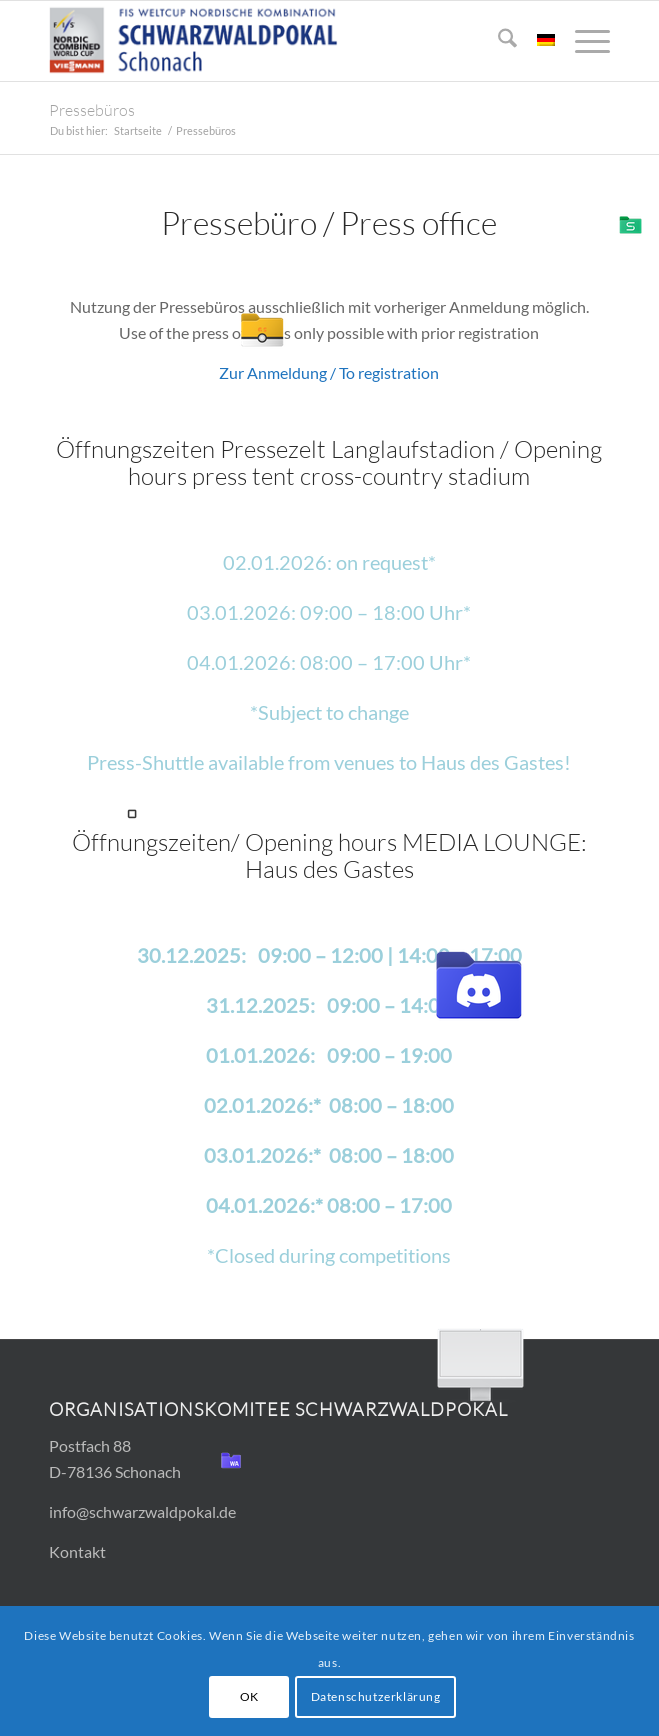 Image resolution: width=659 pixels, height=1736 pixels. What do you see at coordinates (480, 1363) in the screenshot?
I see `represents this mac in system preferences or network settings` at bounding box center [480, 1363].